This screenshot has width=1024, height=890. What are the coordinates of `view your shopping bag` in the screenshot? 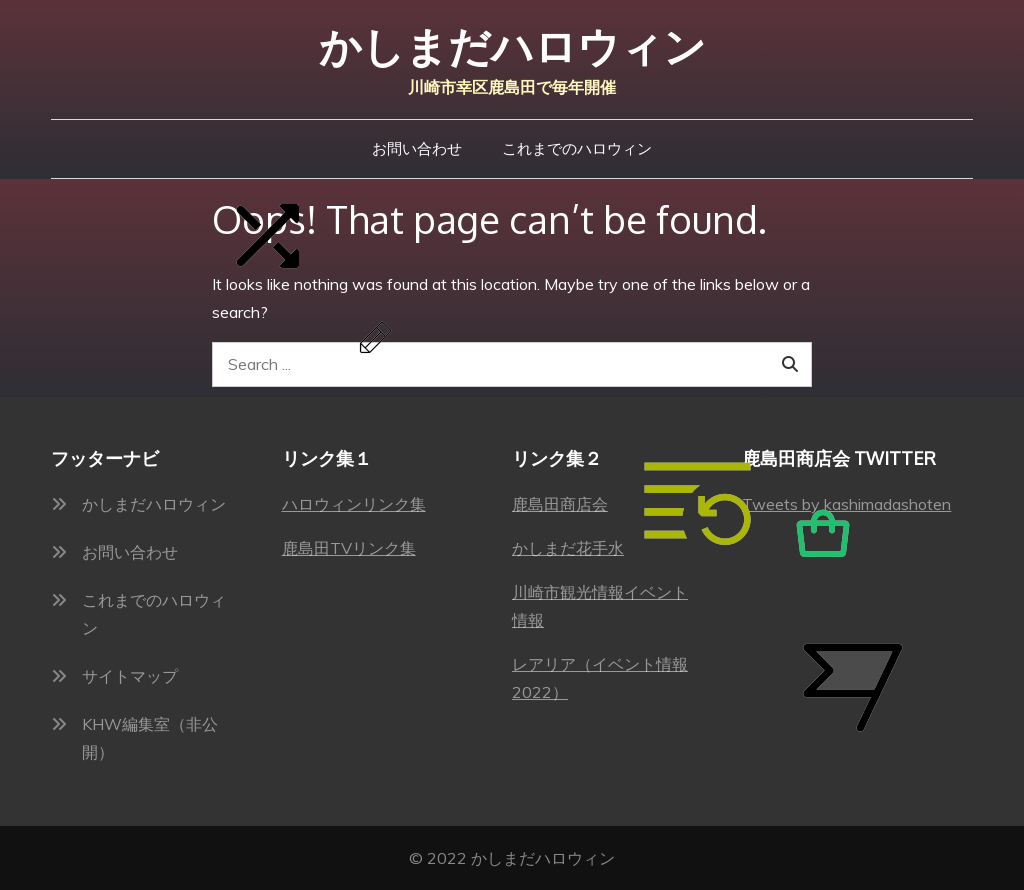 It's located at (823, 536).